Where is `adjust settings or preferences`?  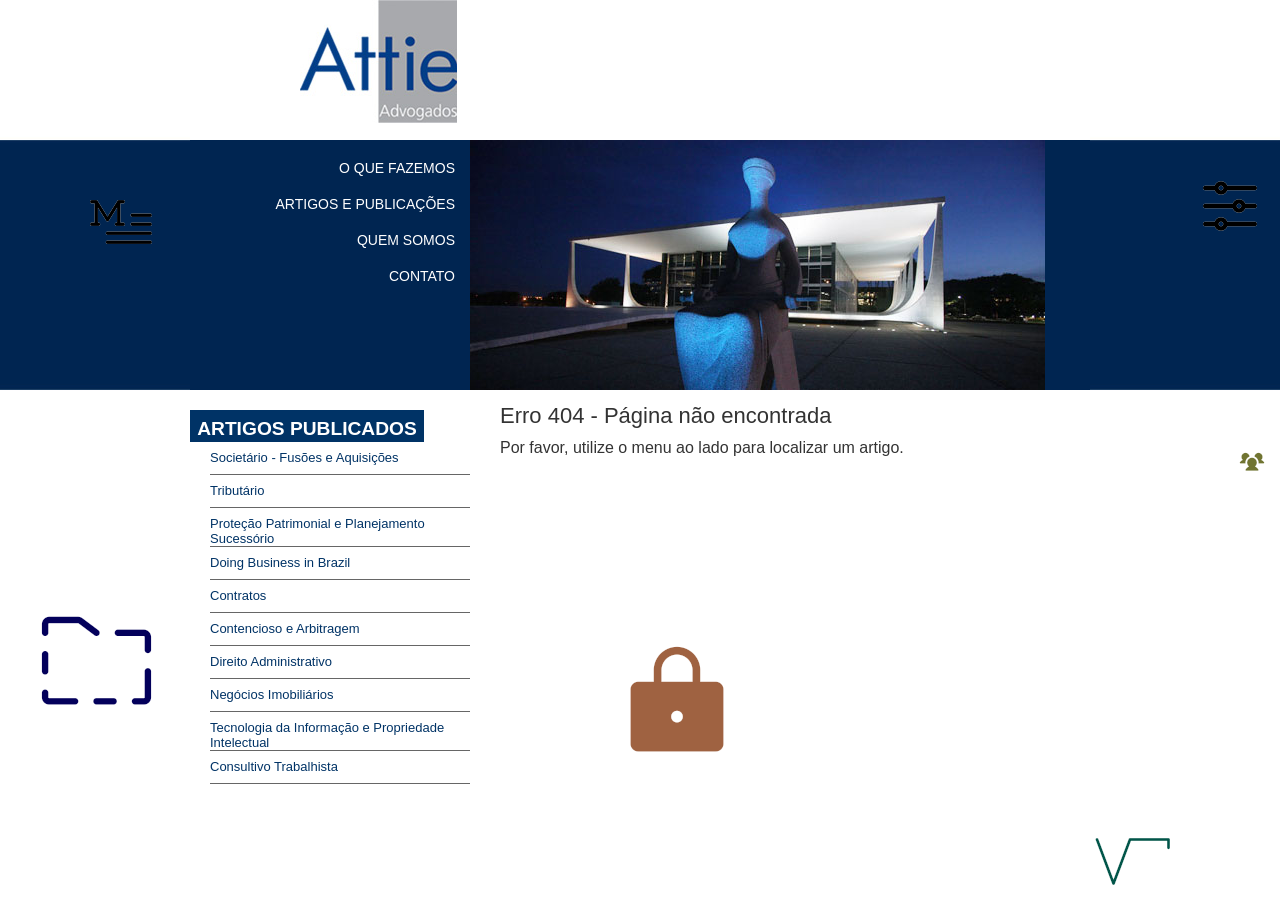 adjust settings or preferences is located at coordinates (1230, 206).